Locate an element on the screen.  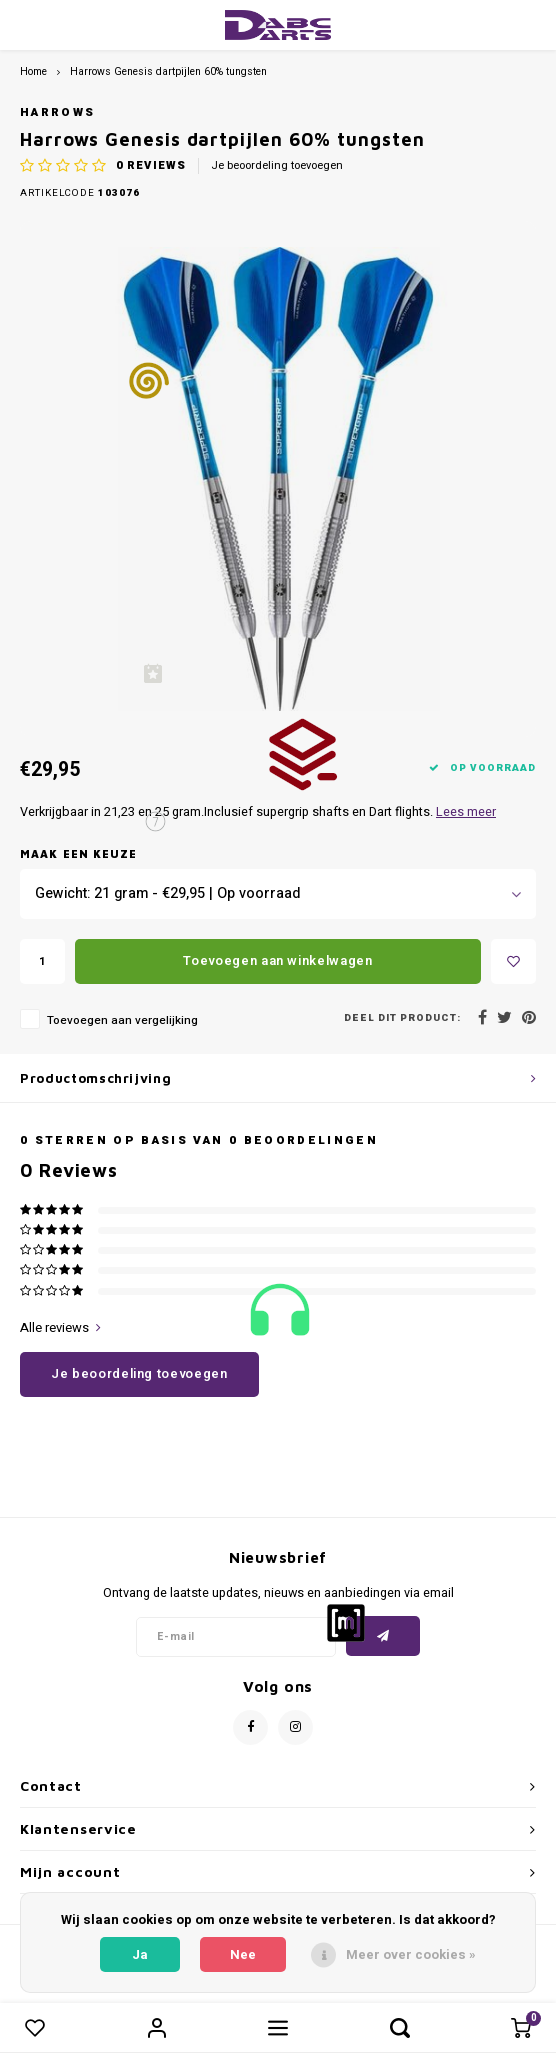
access audio or music player is located at coordinates (280, 1313).